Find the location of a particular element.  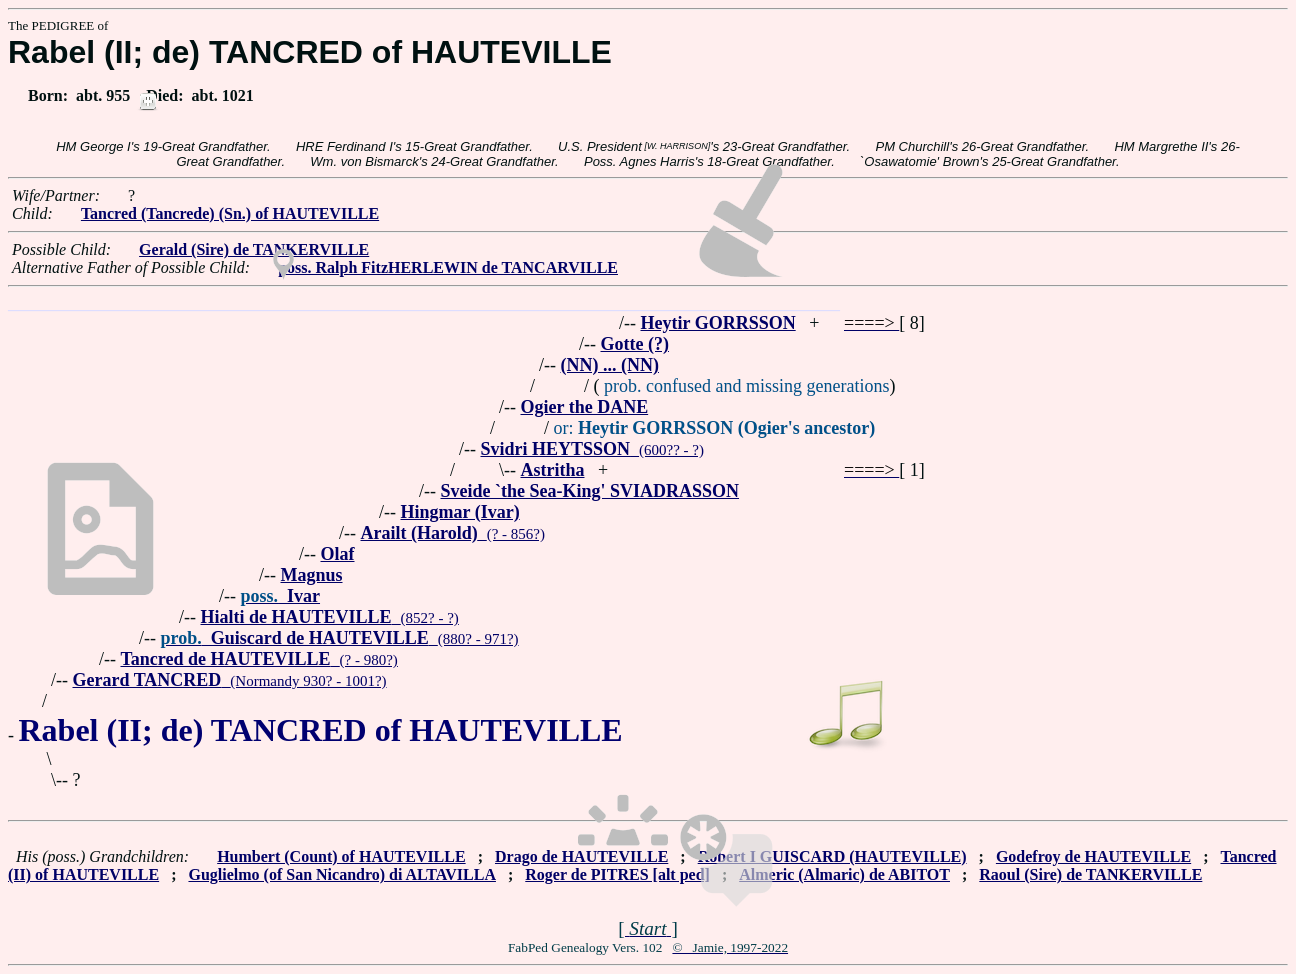

clear all items or entries is located at coordinates (749, 228).